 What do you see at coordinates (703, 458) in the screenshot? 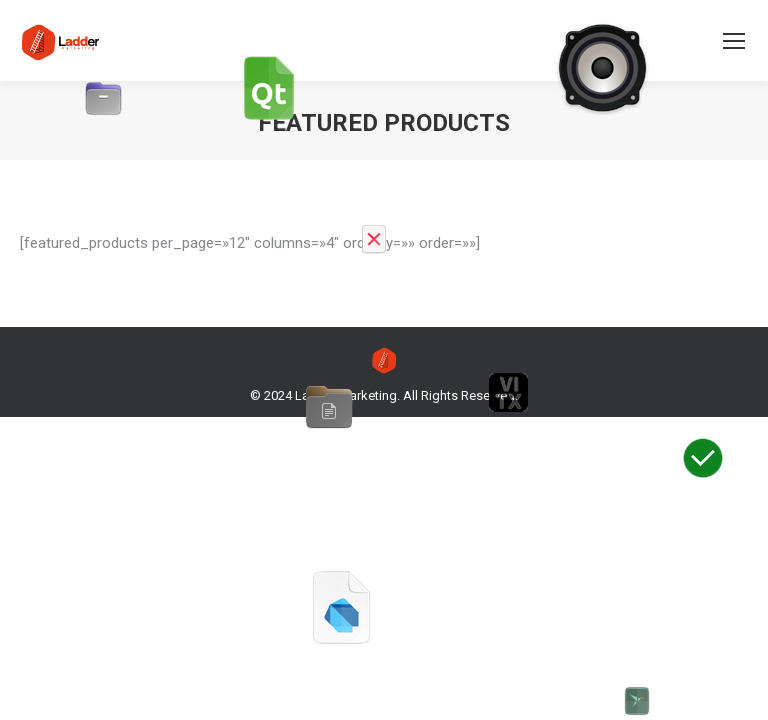
I see `indicates a default or selected item` at bounding box center [703, 458].